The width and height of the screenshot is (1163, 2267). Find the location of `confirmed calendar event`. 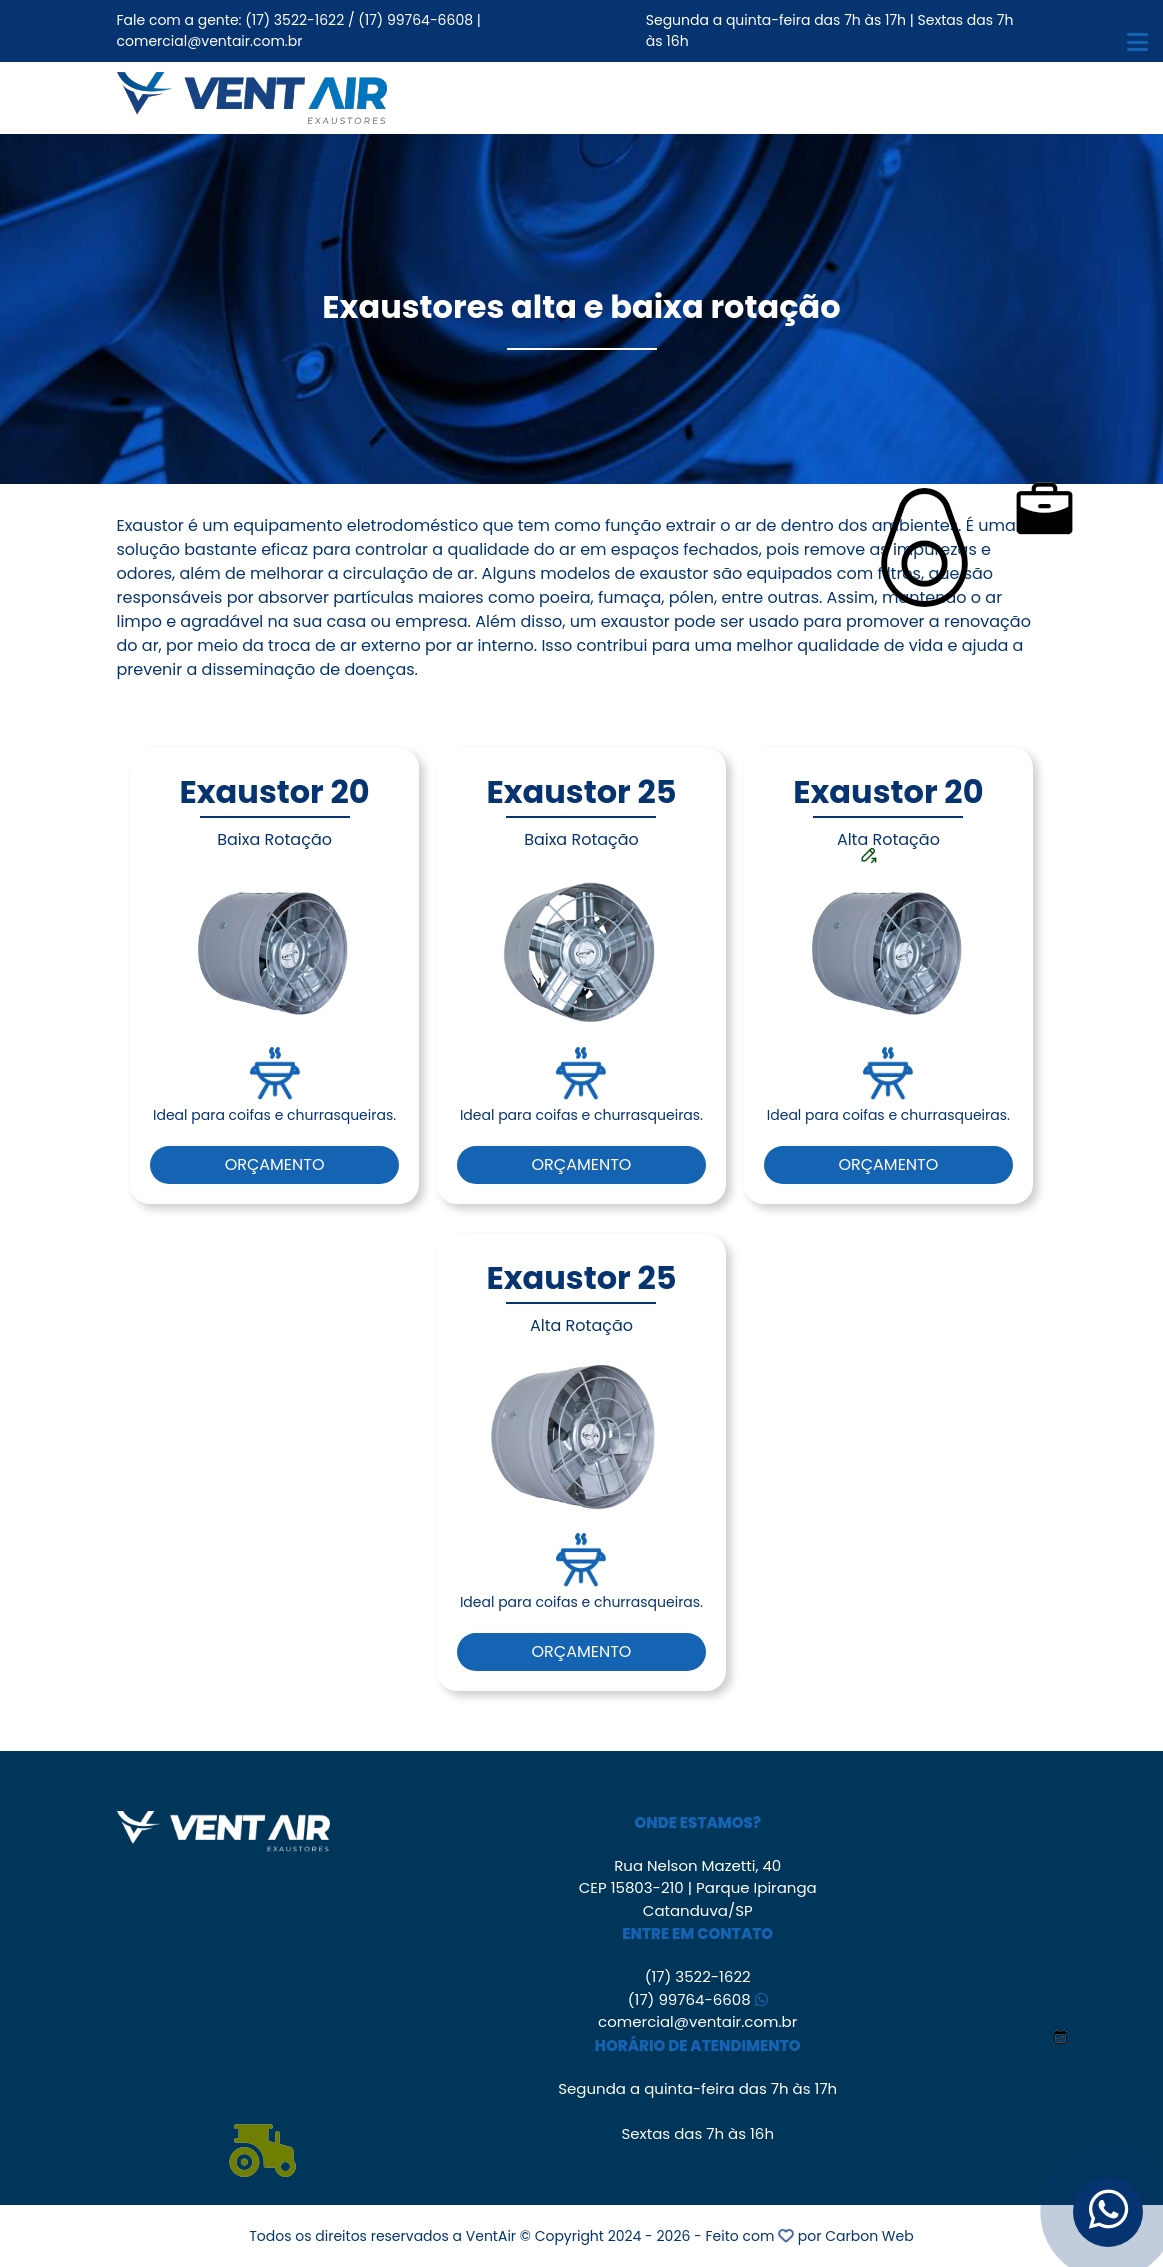

confirmed calendar event is located at coordinates (1060, 2037).